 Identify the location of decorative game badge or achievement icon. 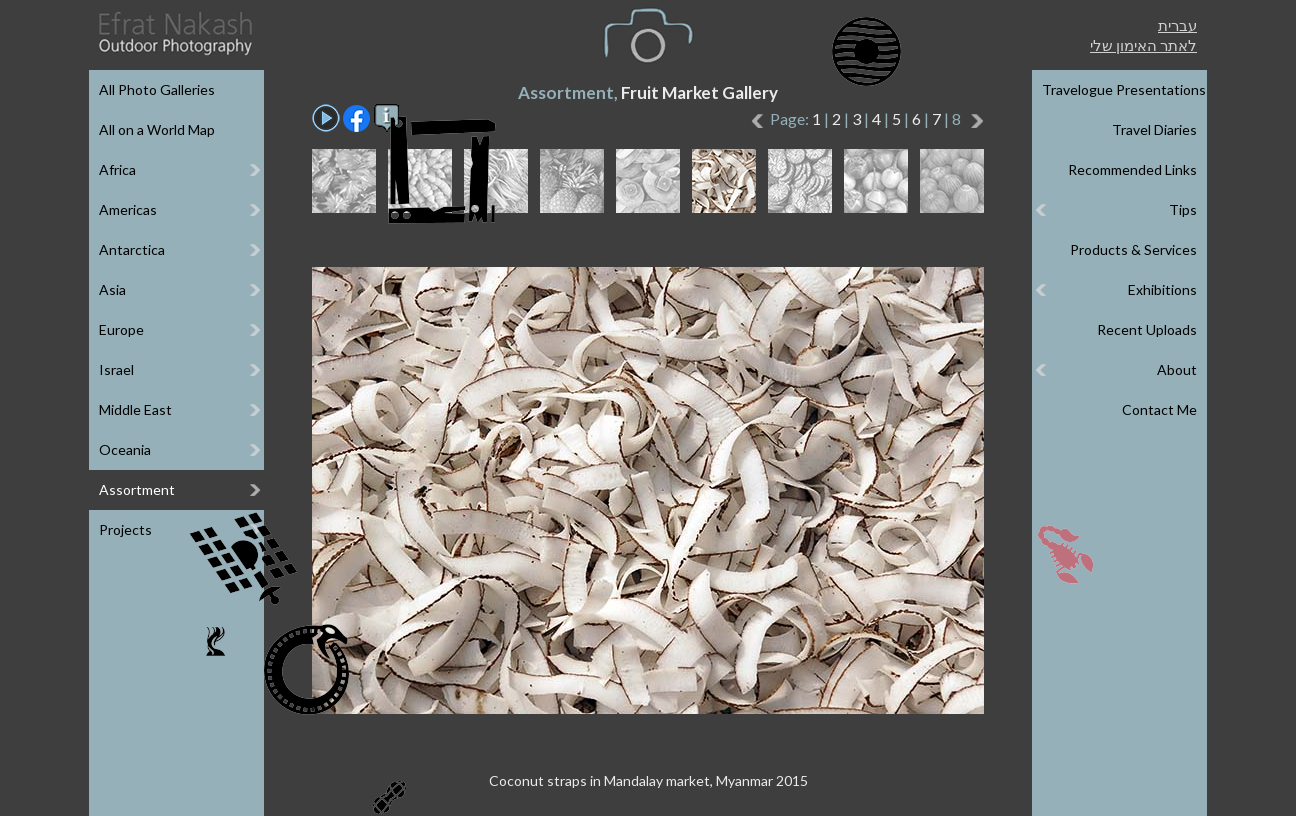
(866, 51).